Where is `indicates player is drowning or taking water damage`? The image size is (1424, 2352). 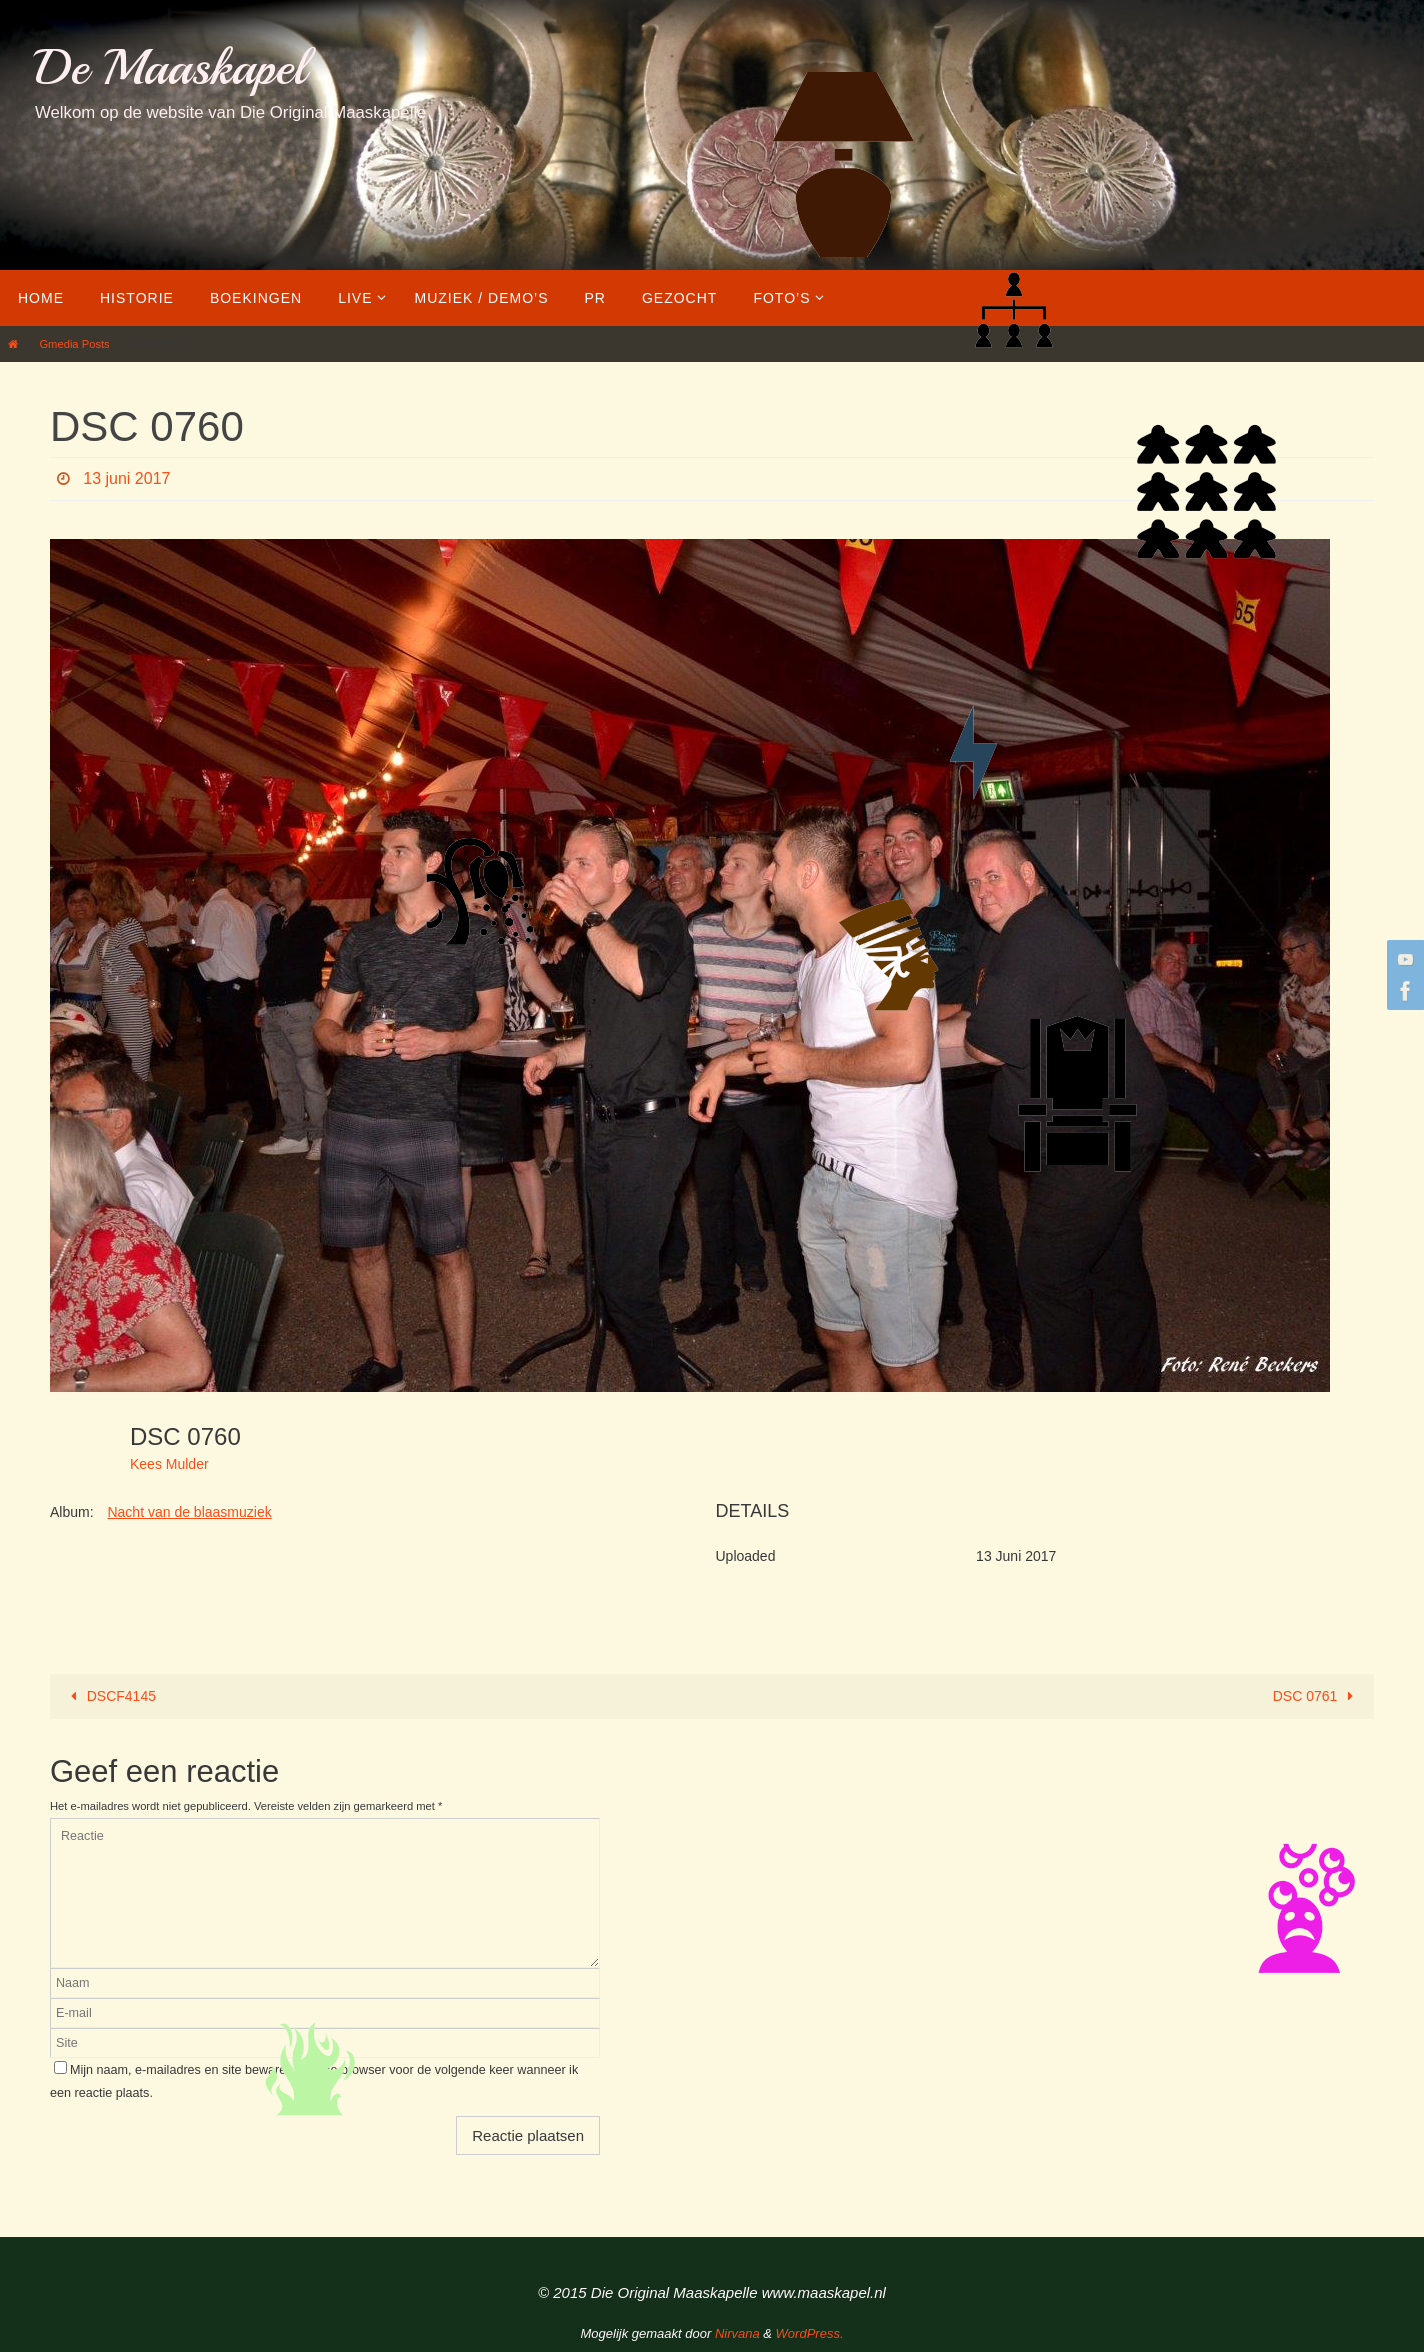 indicates player is drowning or taking water damage is located at coordinates (1300, 1909).